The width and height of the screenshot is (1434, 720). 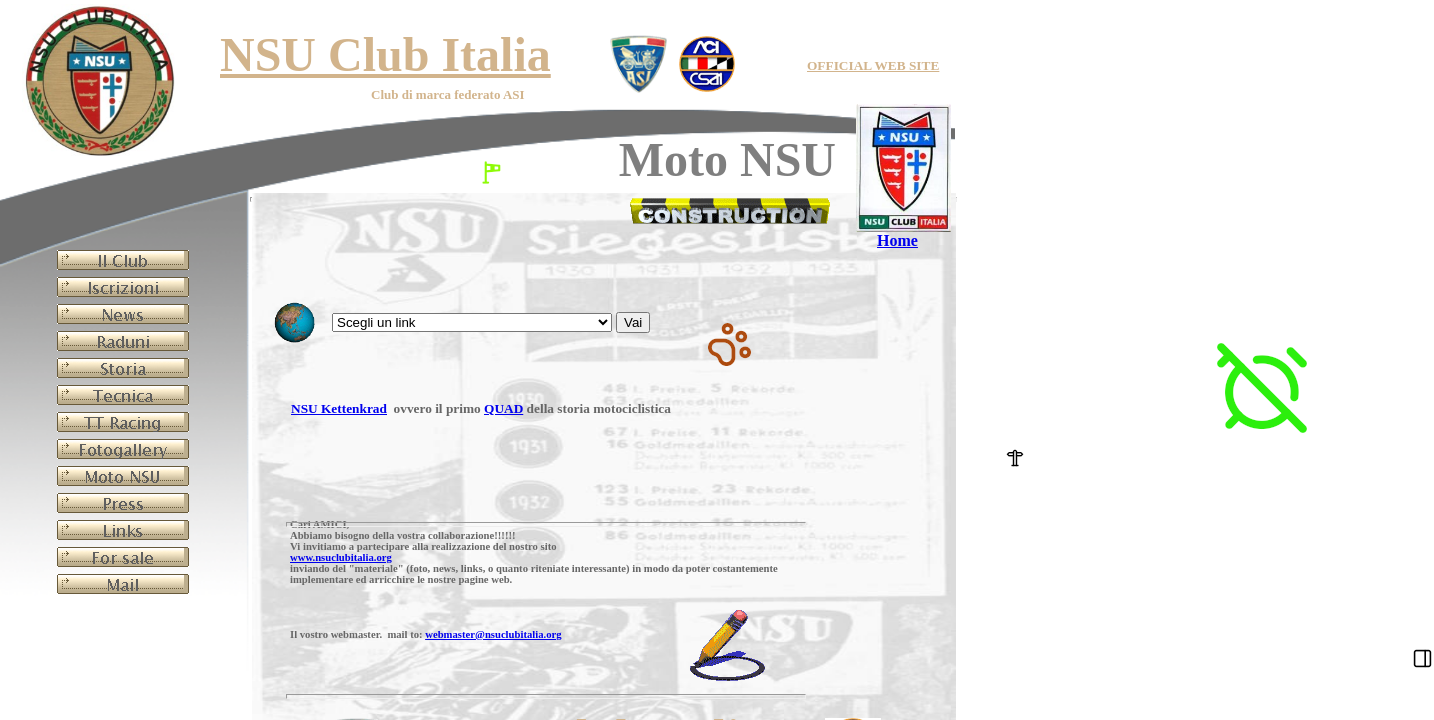 What do you see at coordinates (492, 172) in the screenshot?
I see `view current wind conditions` at bounding box center [492, 172].